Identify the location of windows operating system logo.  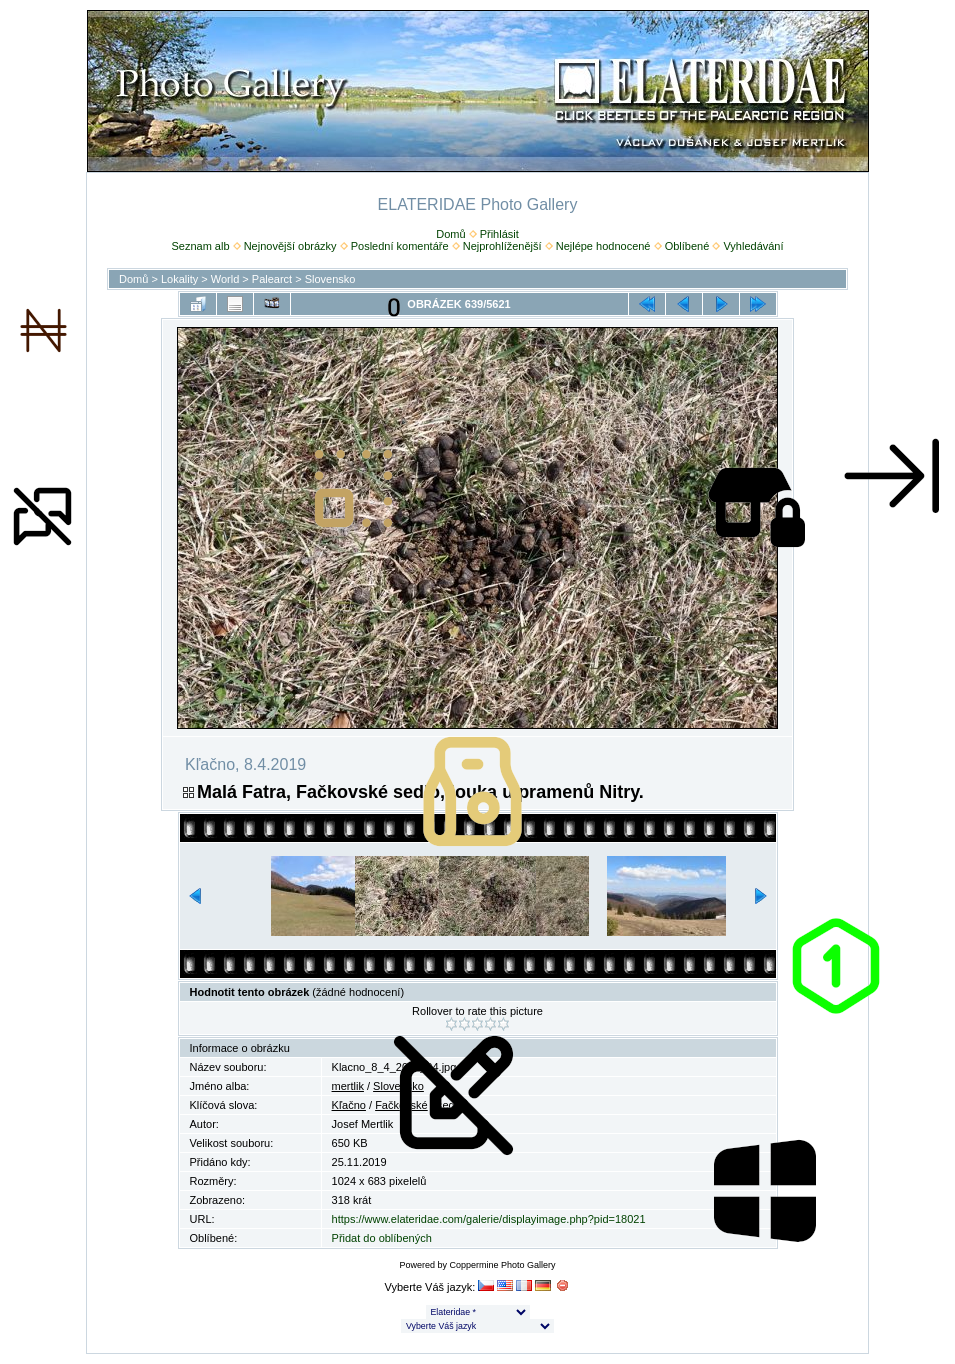
(765, 1191).